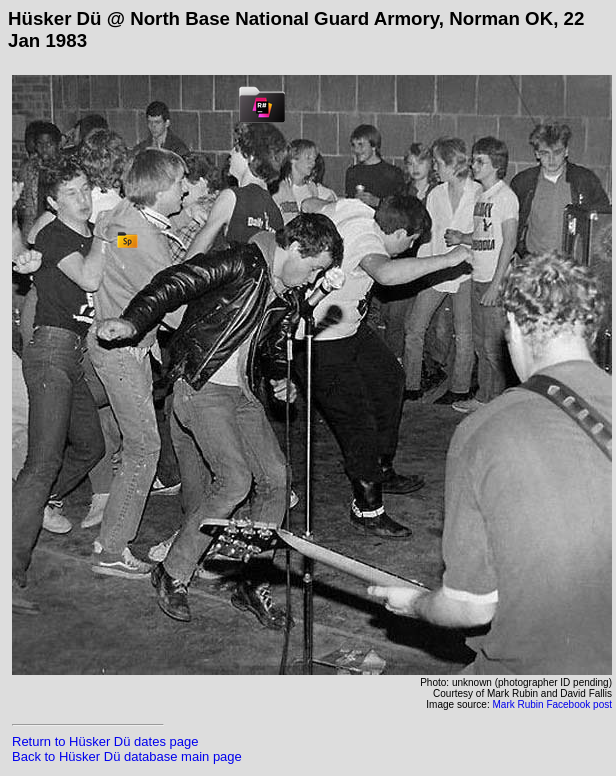 This screenshot has width=616, height=776. What do you see at coordinates (127, 240) in the screenshot?
I see `open folder containing adobe spark projects` at bounding box center [127, 240].